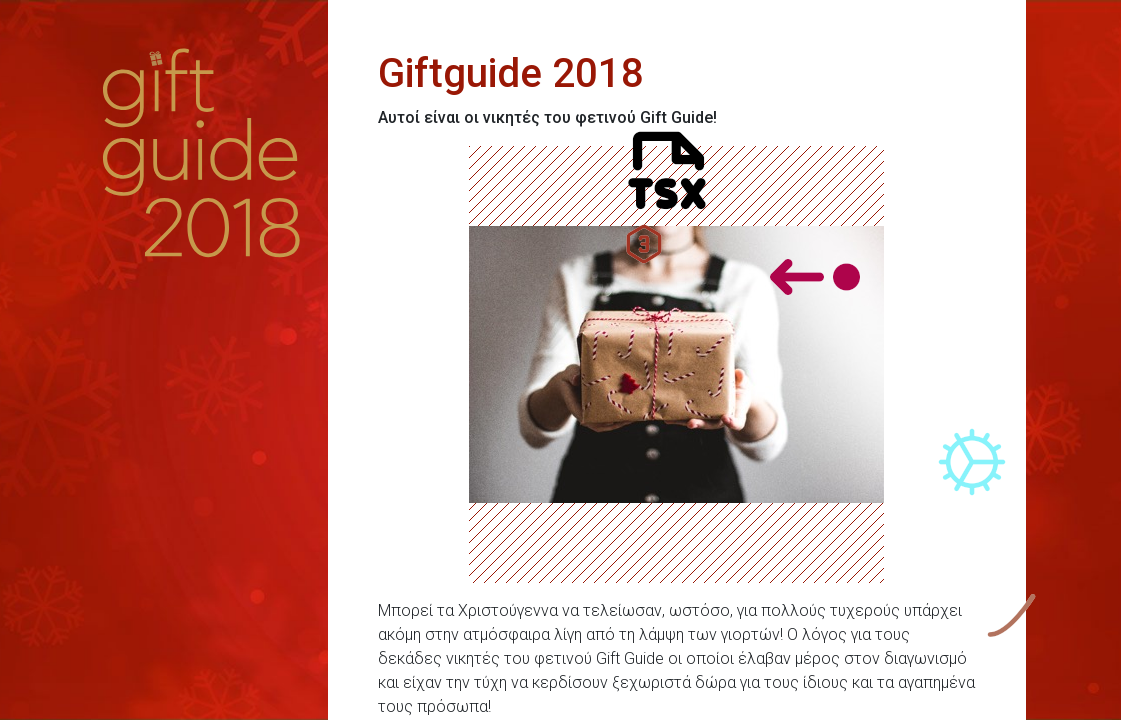 The image size is (1121, 720). I want to click on access settings or preferences, so click(972, 462).